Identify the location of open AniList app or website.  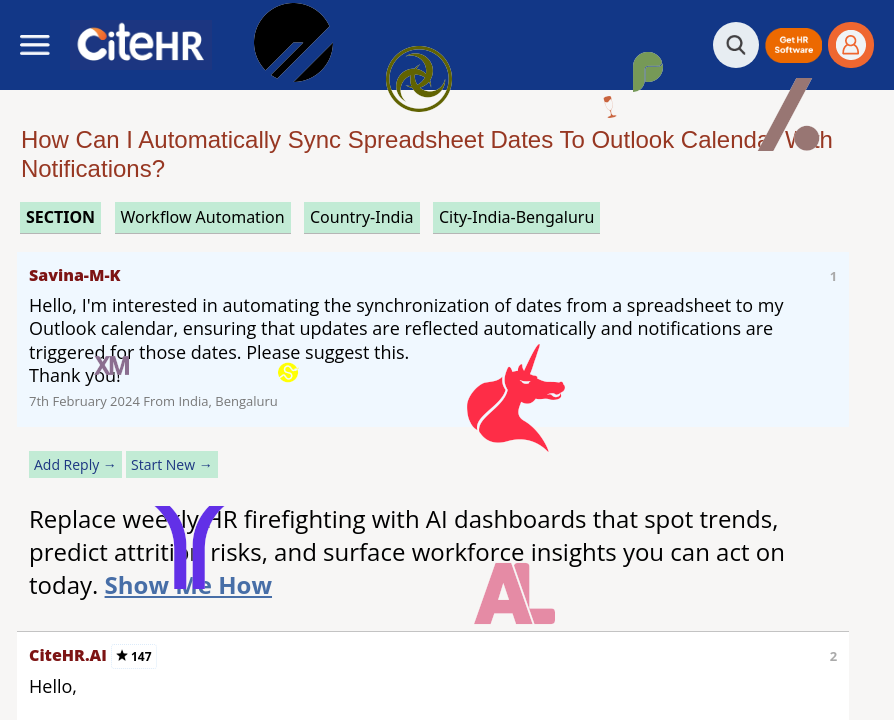
(514, 593).